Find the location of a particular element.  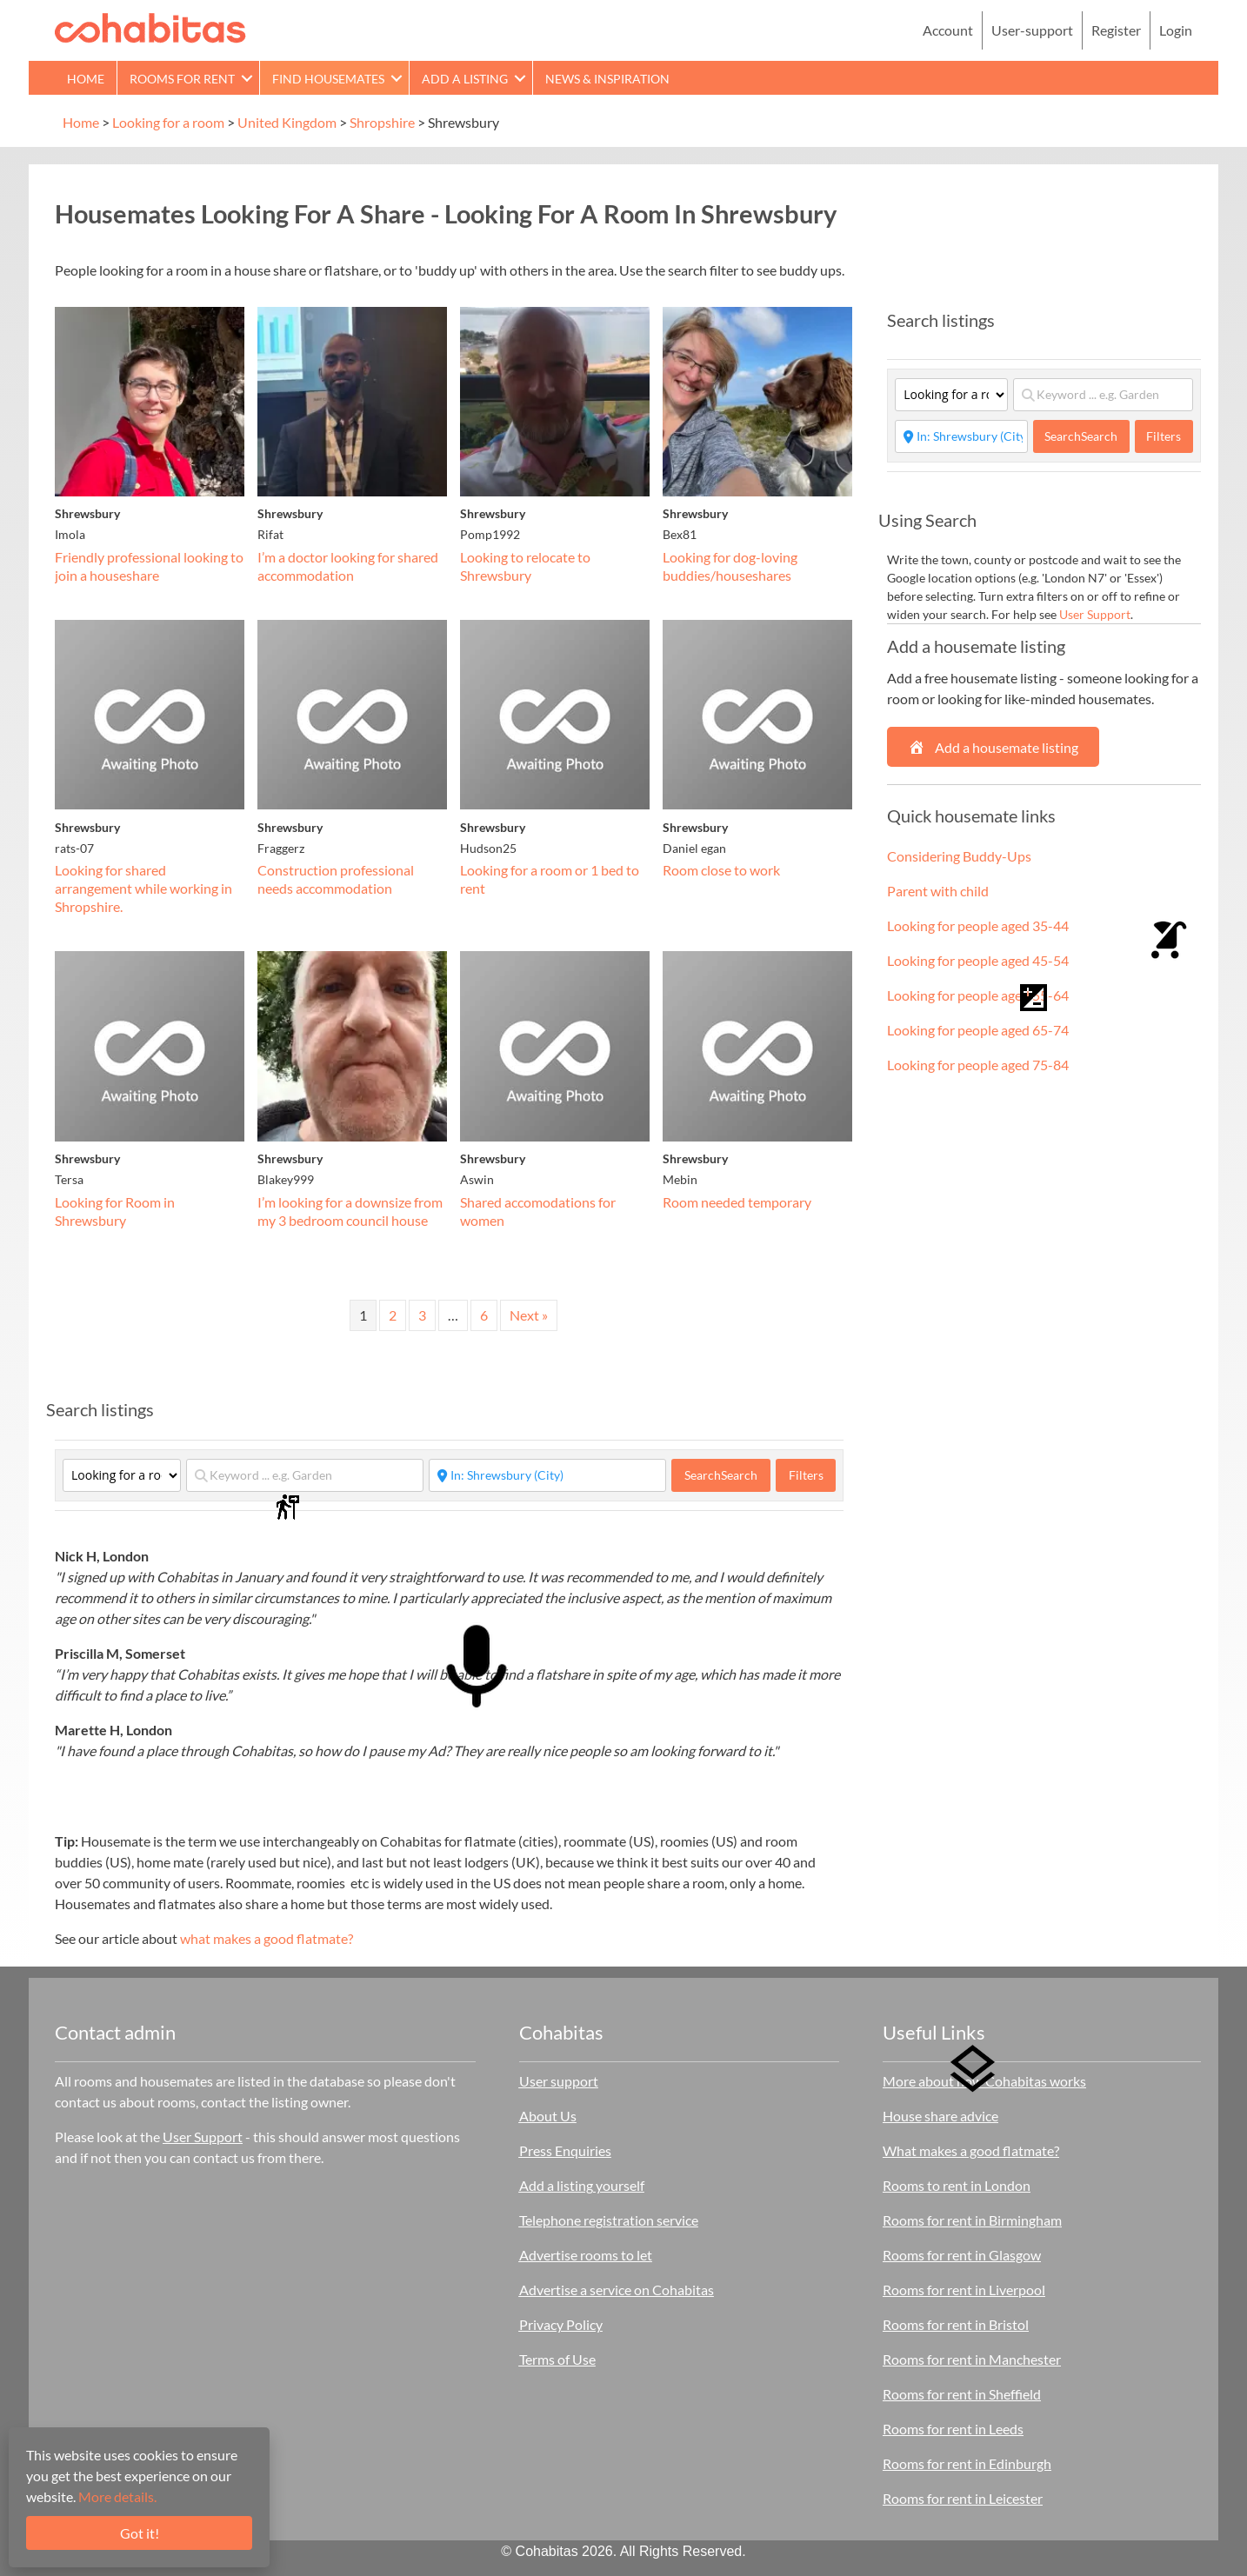

indicates stroller-friendly or family amenities available is located at coordinates (1167, 939).